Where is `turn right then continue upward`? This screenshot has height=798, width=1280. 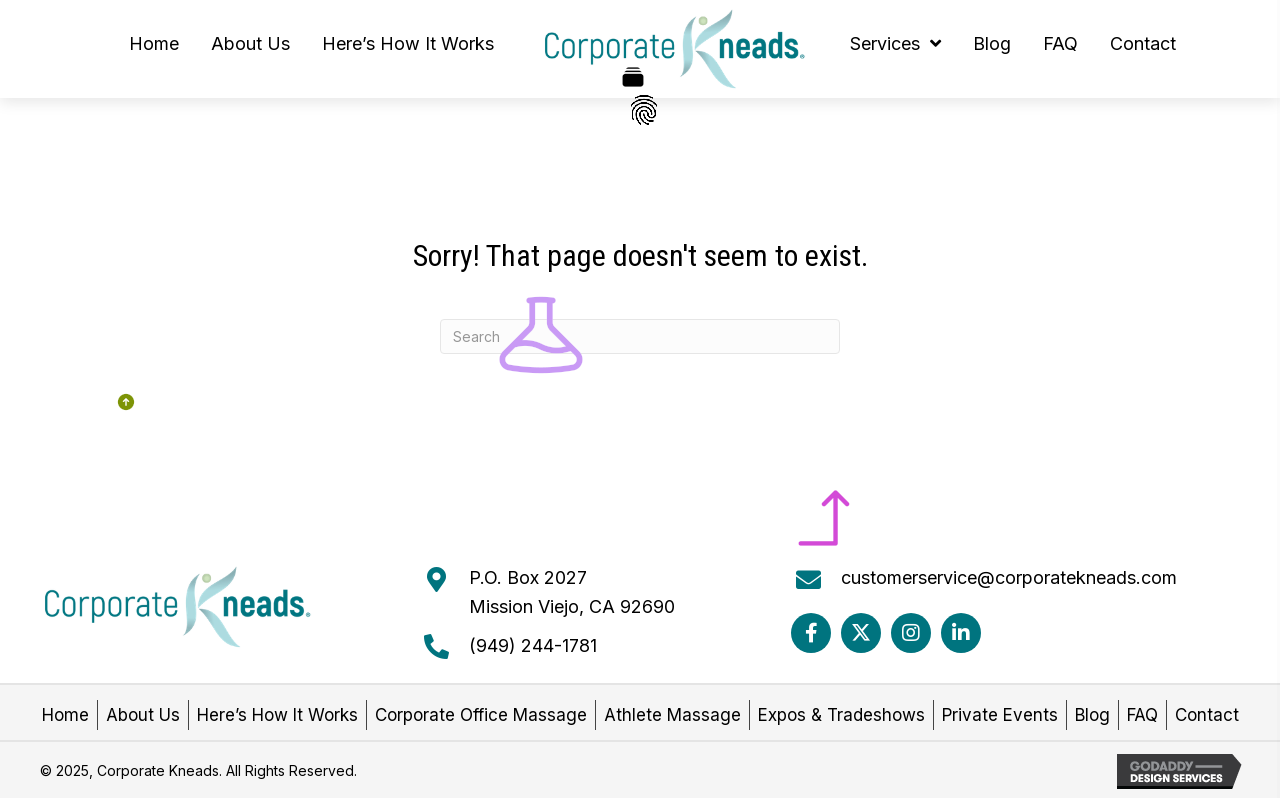
turn right then continue upward is located at coordinates (824, 518).